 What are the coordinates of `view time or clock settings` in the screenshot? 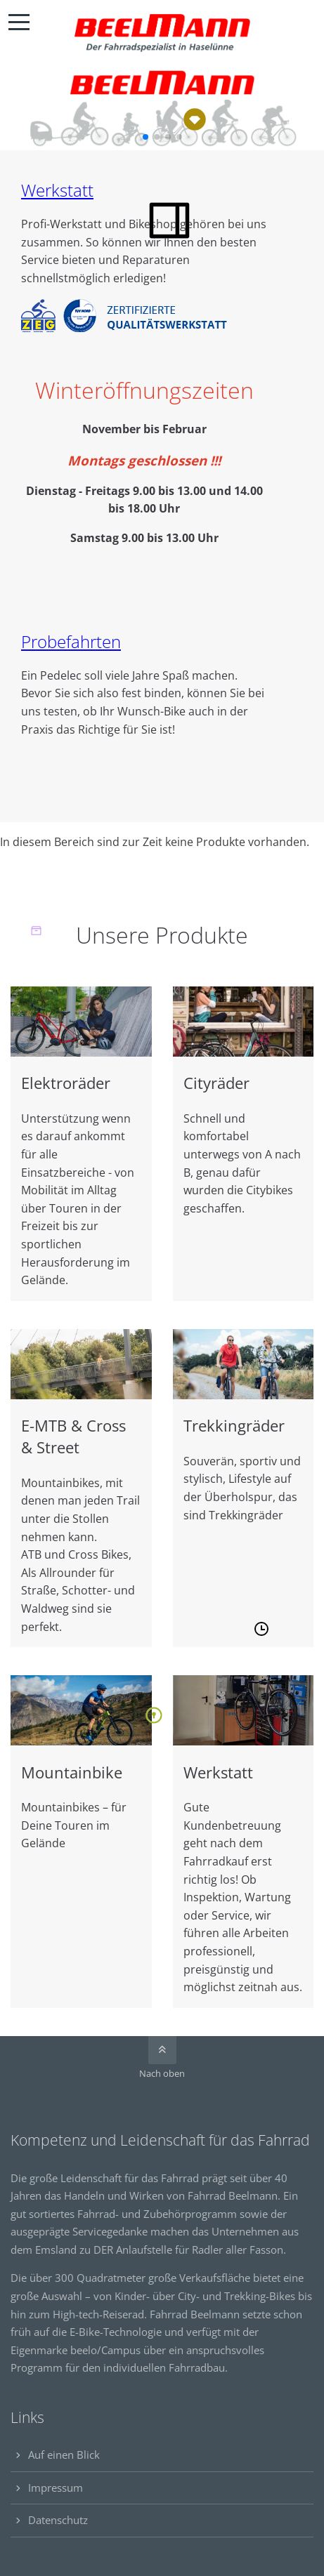 It's located at (261, 1629).